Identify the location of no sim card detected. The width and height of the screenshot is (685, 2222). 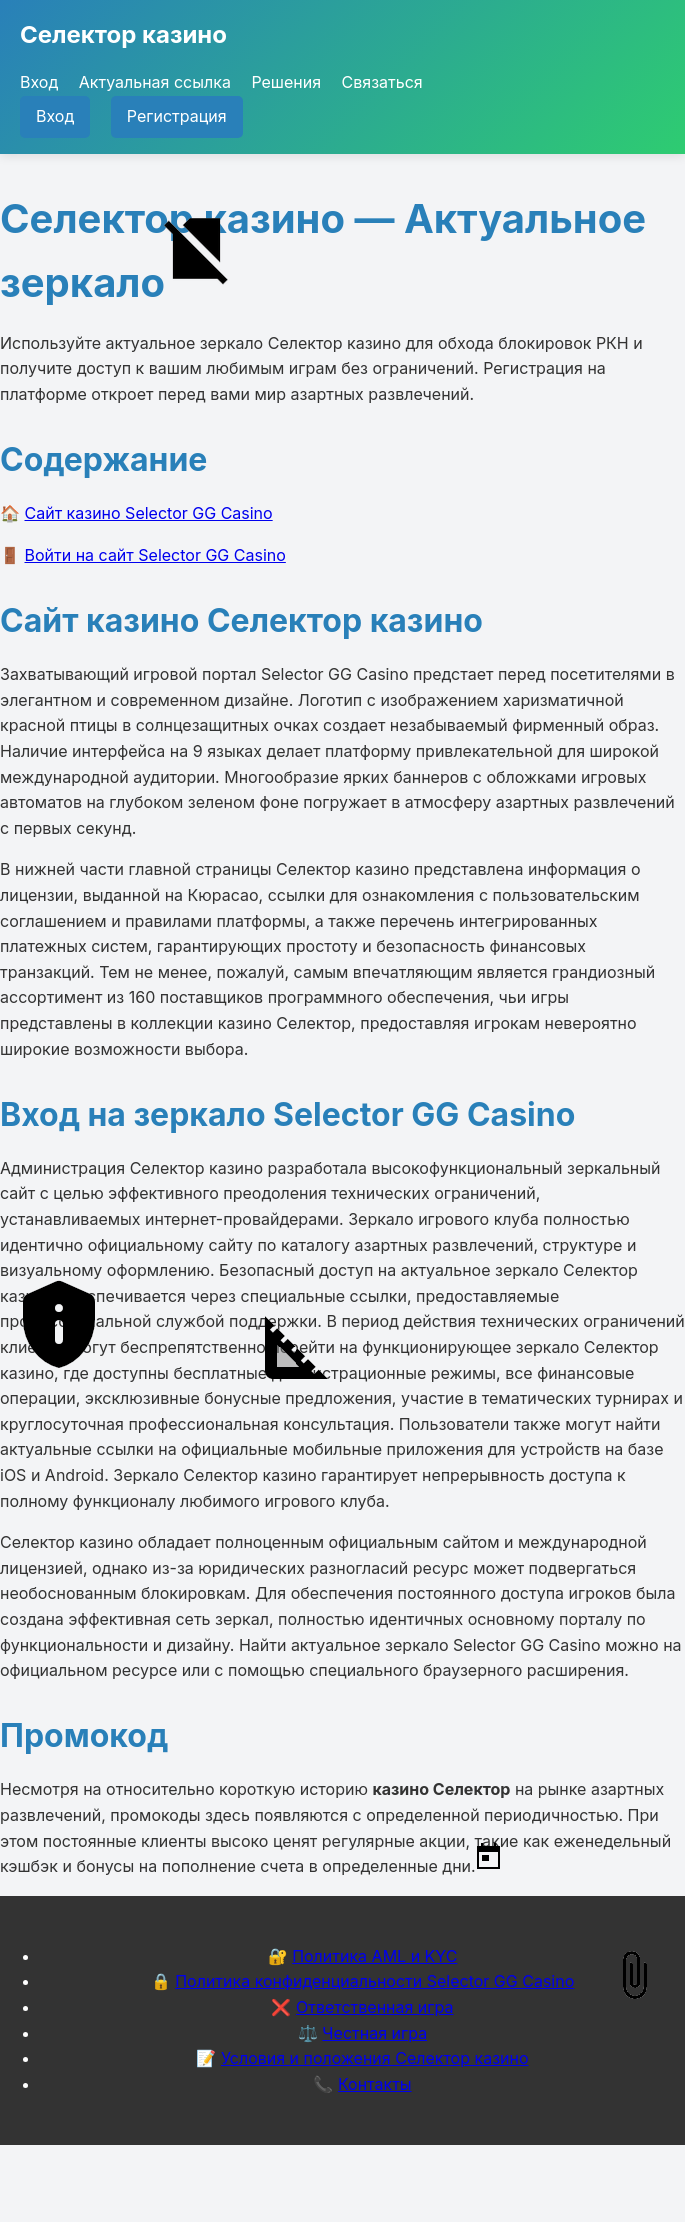
(196, 248).